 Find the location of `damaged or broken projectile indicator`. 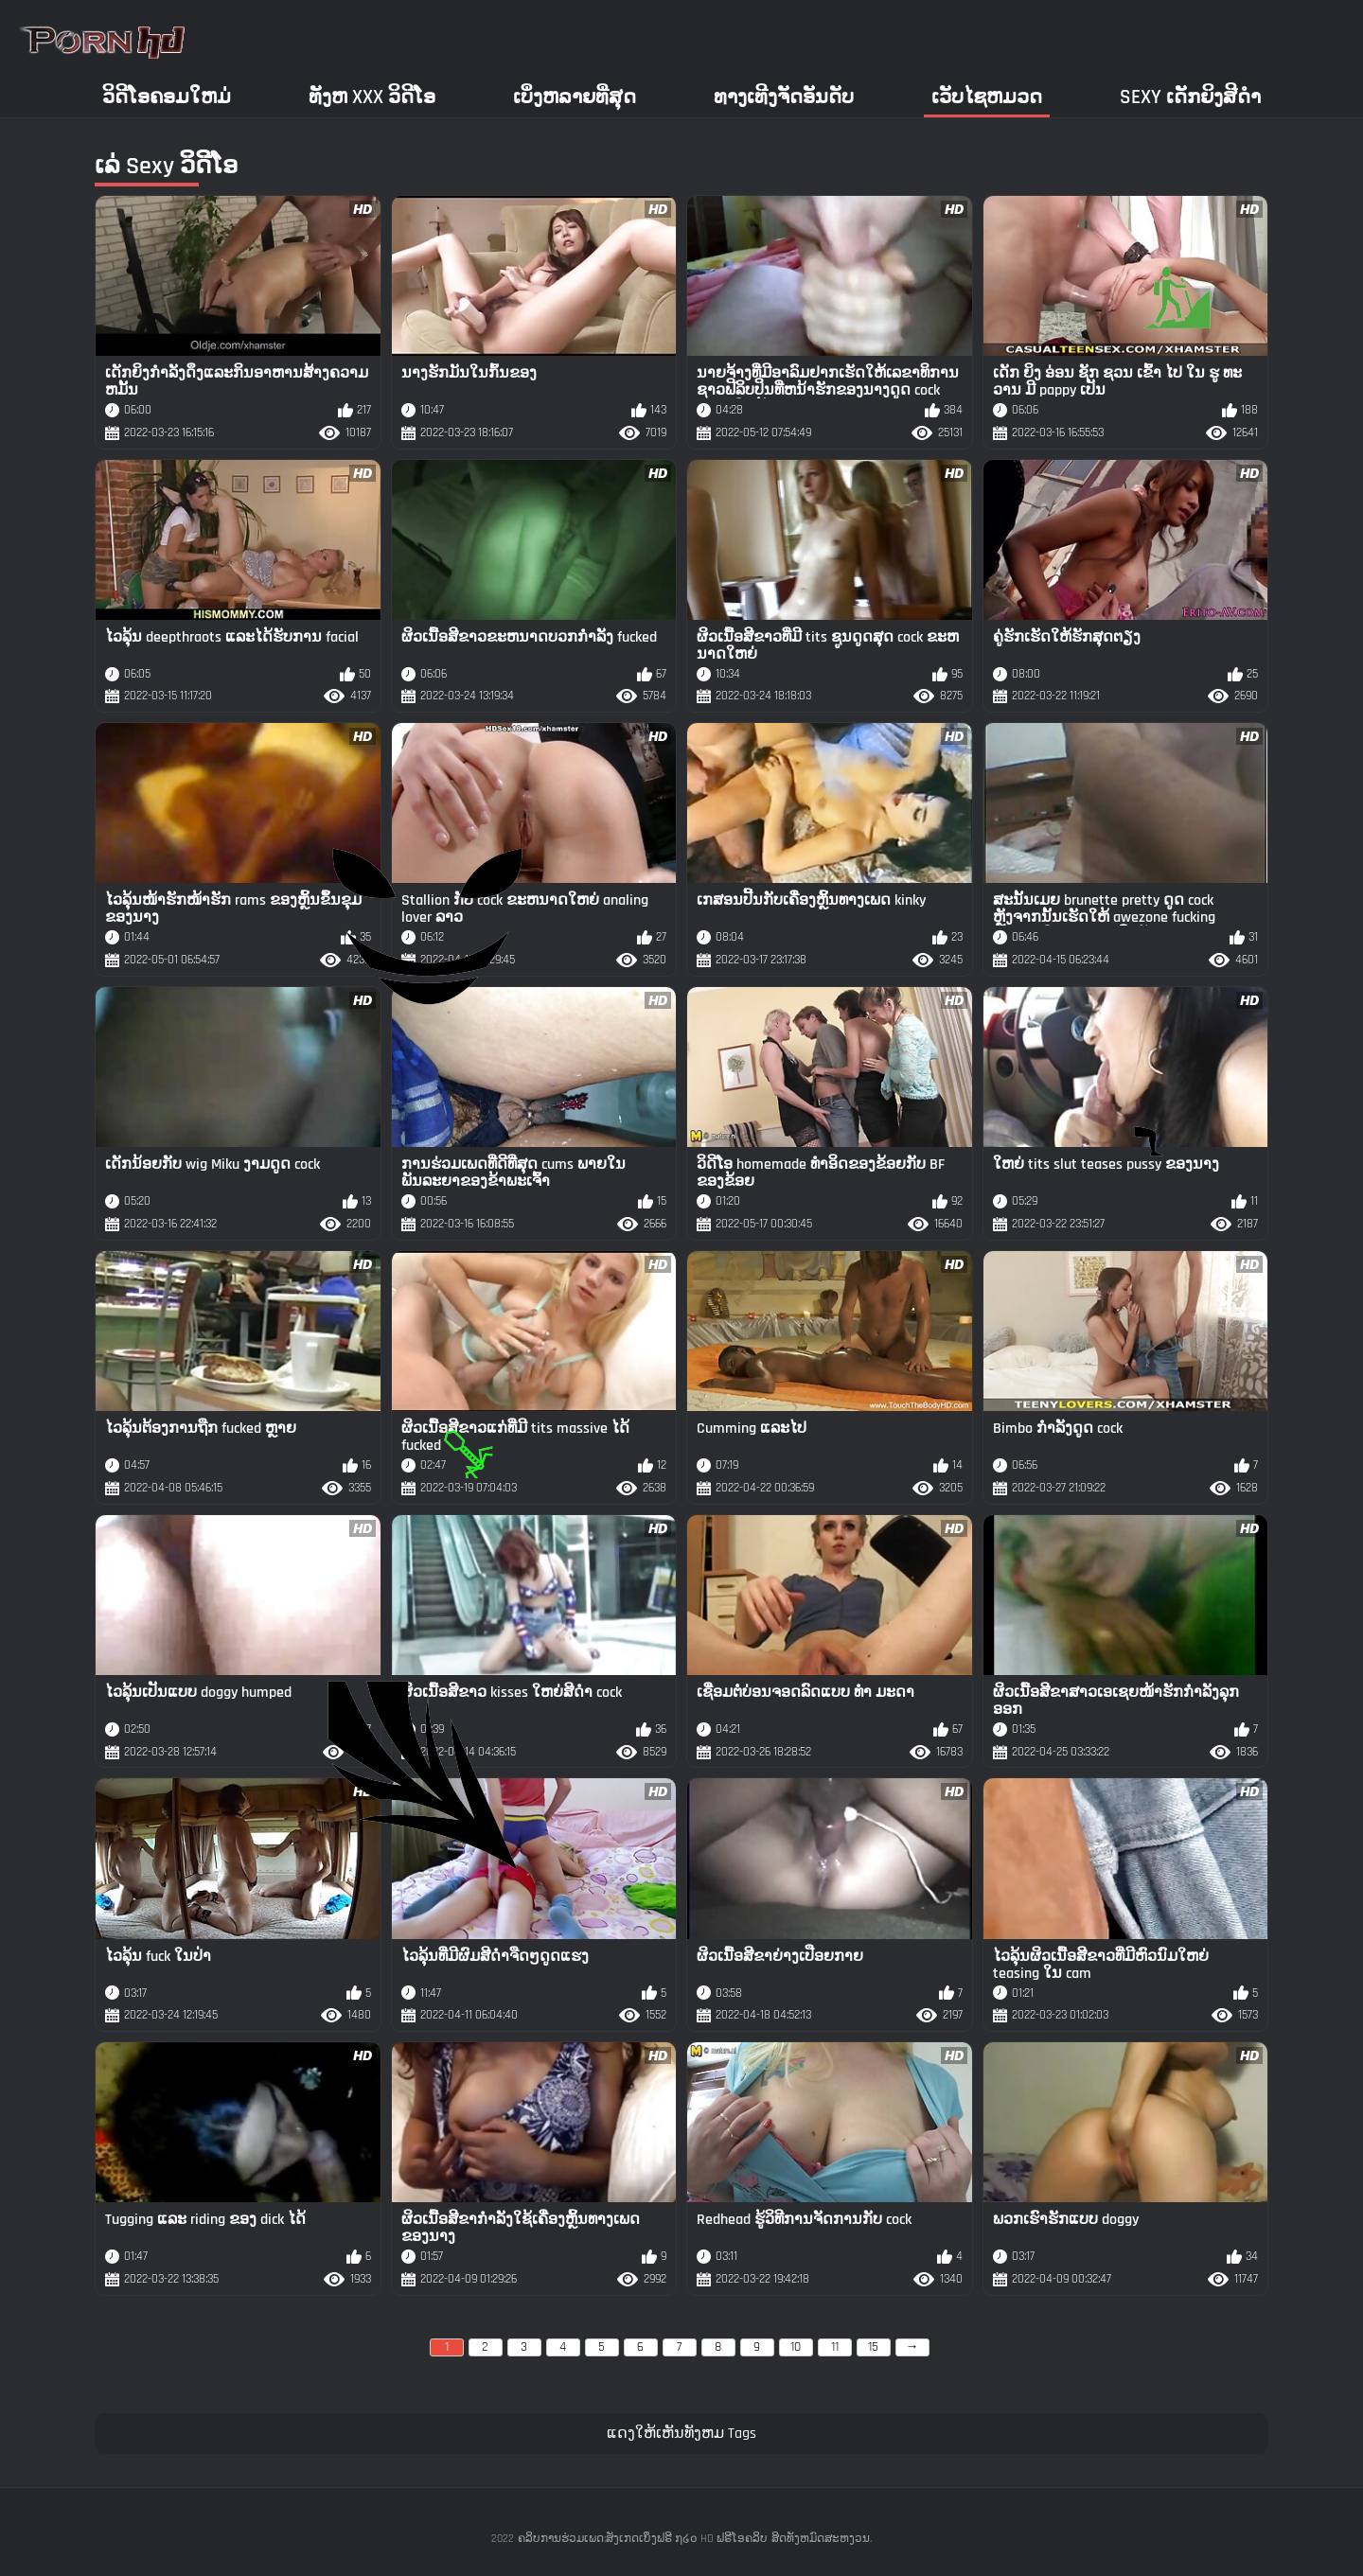

damaged or broken projectile indicator is located at coordinates (421, 1773).